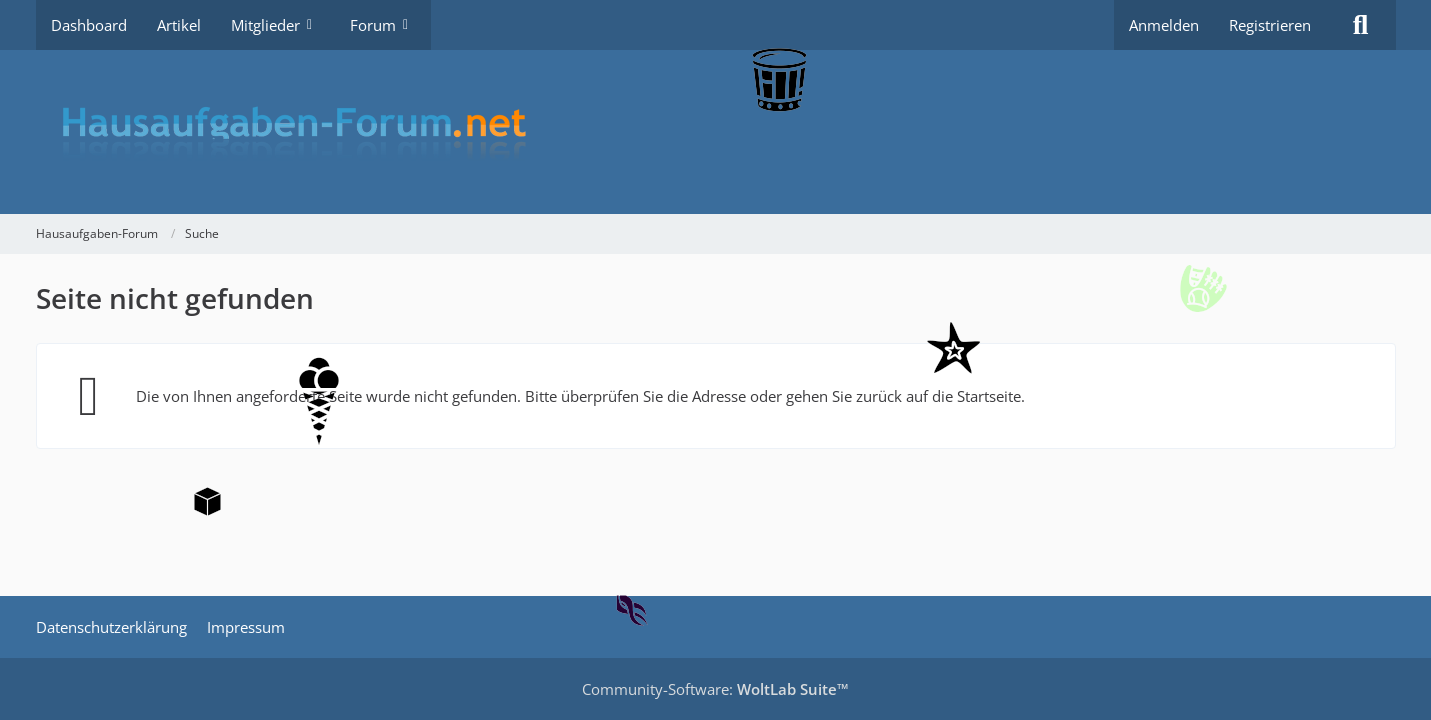  I want to click on view 3D model or object, so click(207, 501).